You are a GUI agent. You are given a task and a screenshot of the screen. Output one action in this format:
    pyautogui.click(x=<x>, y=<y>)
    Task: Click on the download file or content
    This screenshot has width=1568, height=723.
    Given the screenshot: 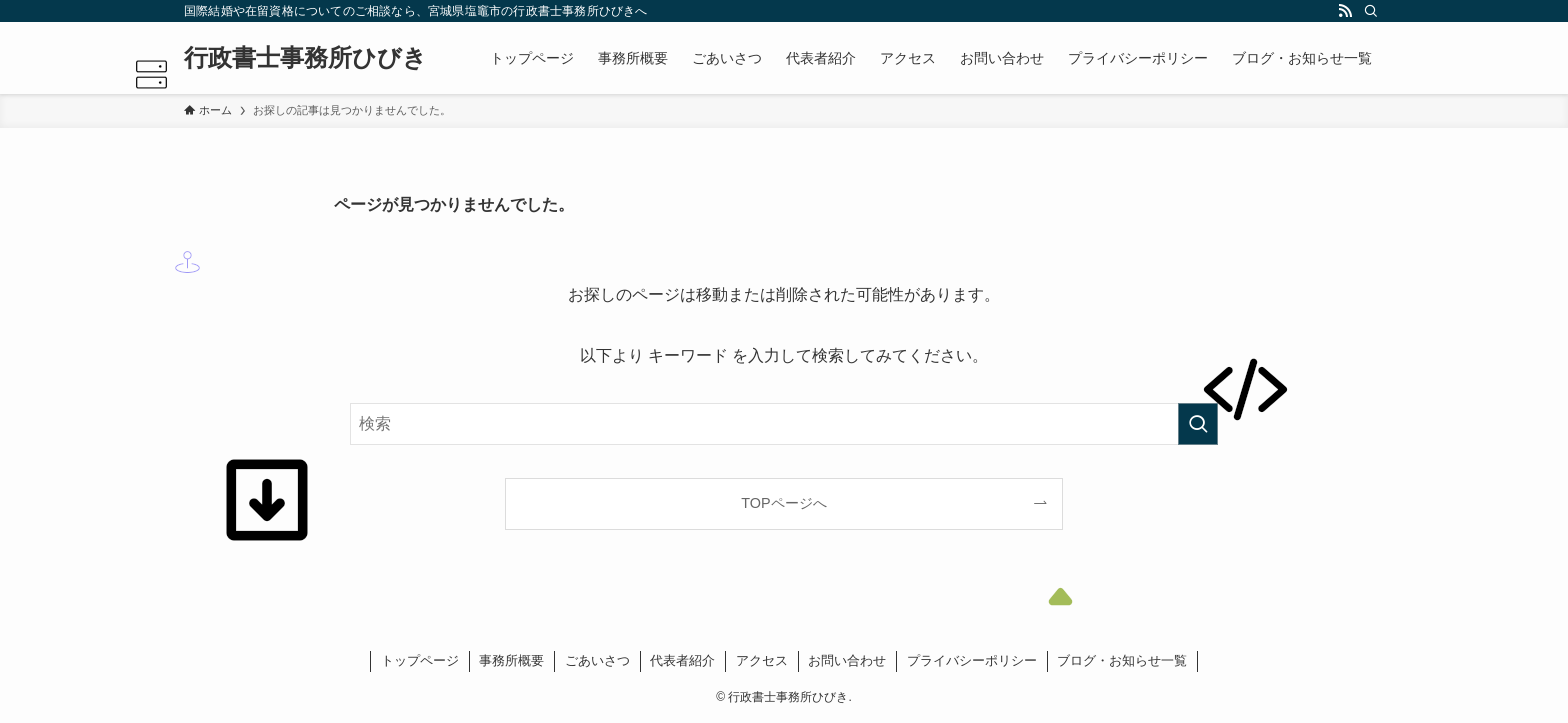 What is the action you would take?
    pyautogui.click(x=267, y=500)
    